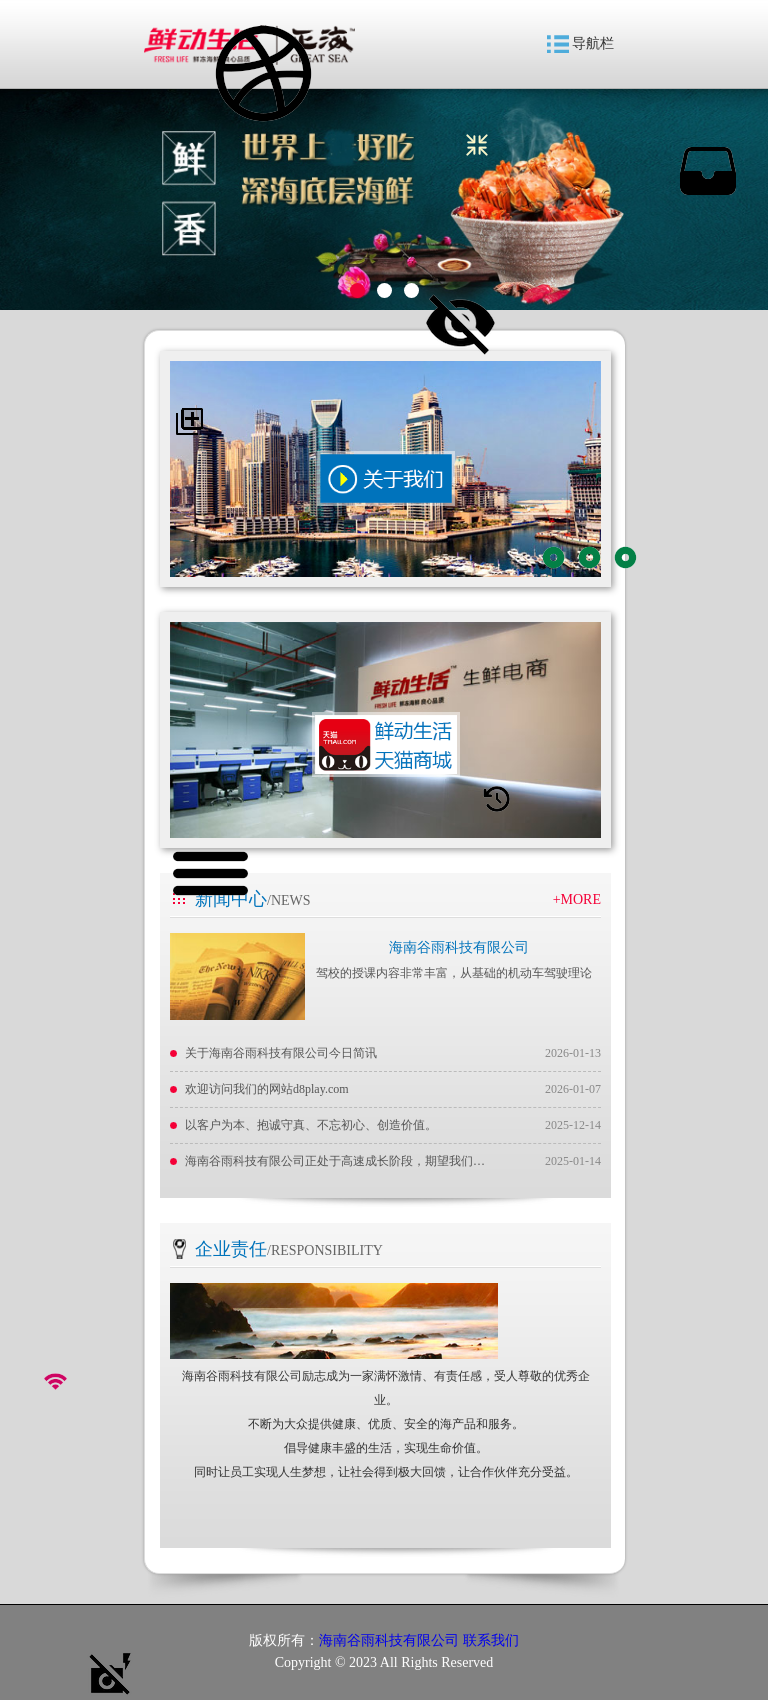  What do you see at coordinates (477, 145) in the screenshot?
I see `exit fullscreen mode` at bounding box center [477, 145].